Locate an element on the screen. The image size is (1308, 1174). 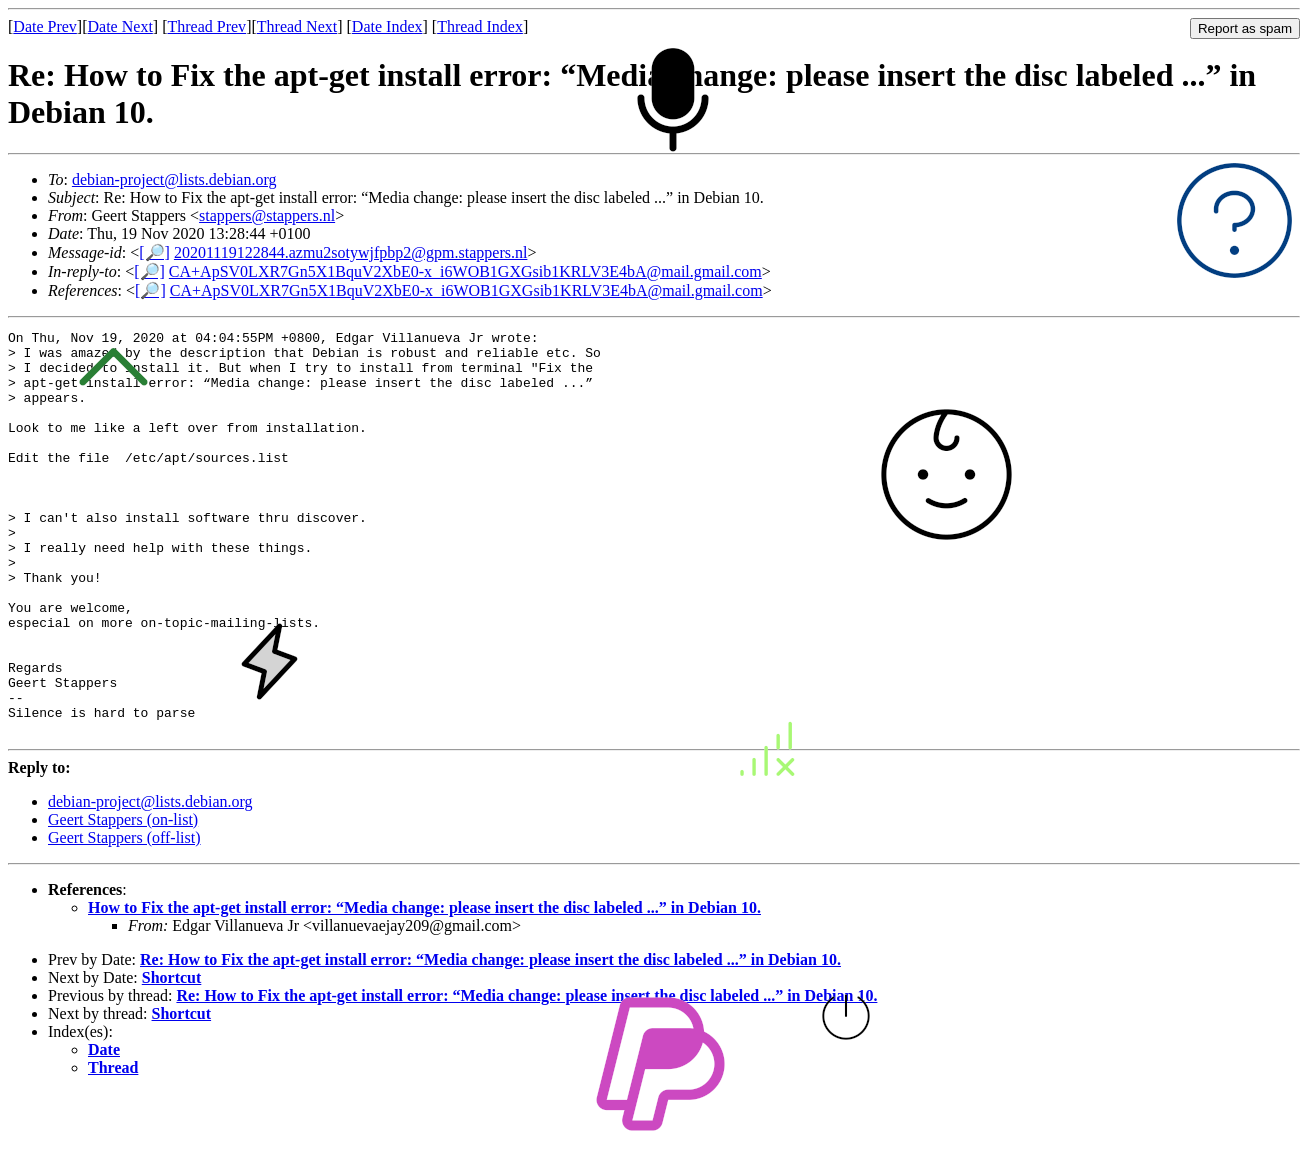
collapse or minimize a panel is located at coordinates (113, 385).